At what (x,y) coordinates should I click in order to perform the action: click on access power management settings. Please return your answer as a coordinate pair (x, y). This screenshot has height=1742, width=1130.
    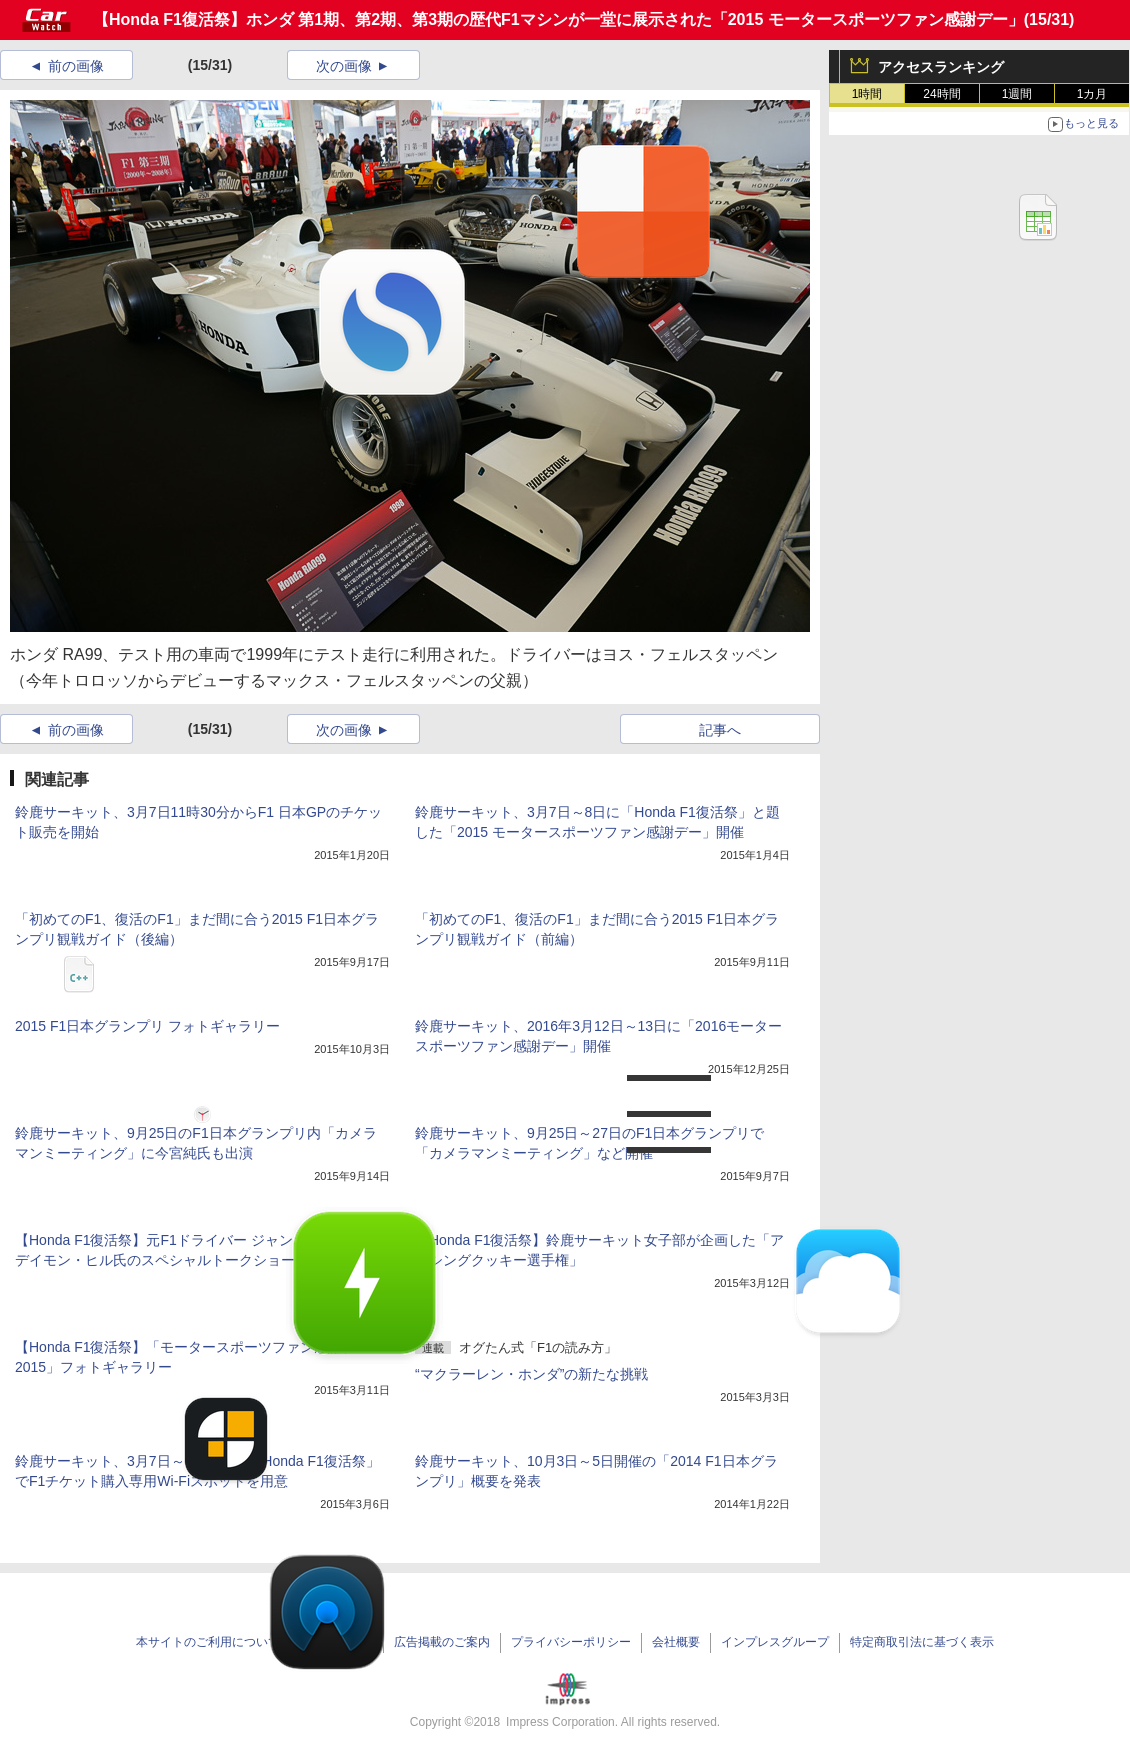
    Looking at the image, I should click on (364, 1285).